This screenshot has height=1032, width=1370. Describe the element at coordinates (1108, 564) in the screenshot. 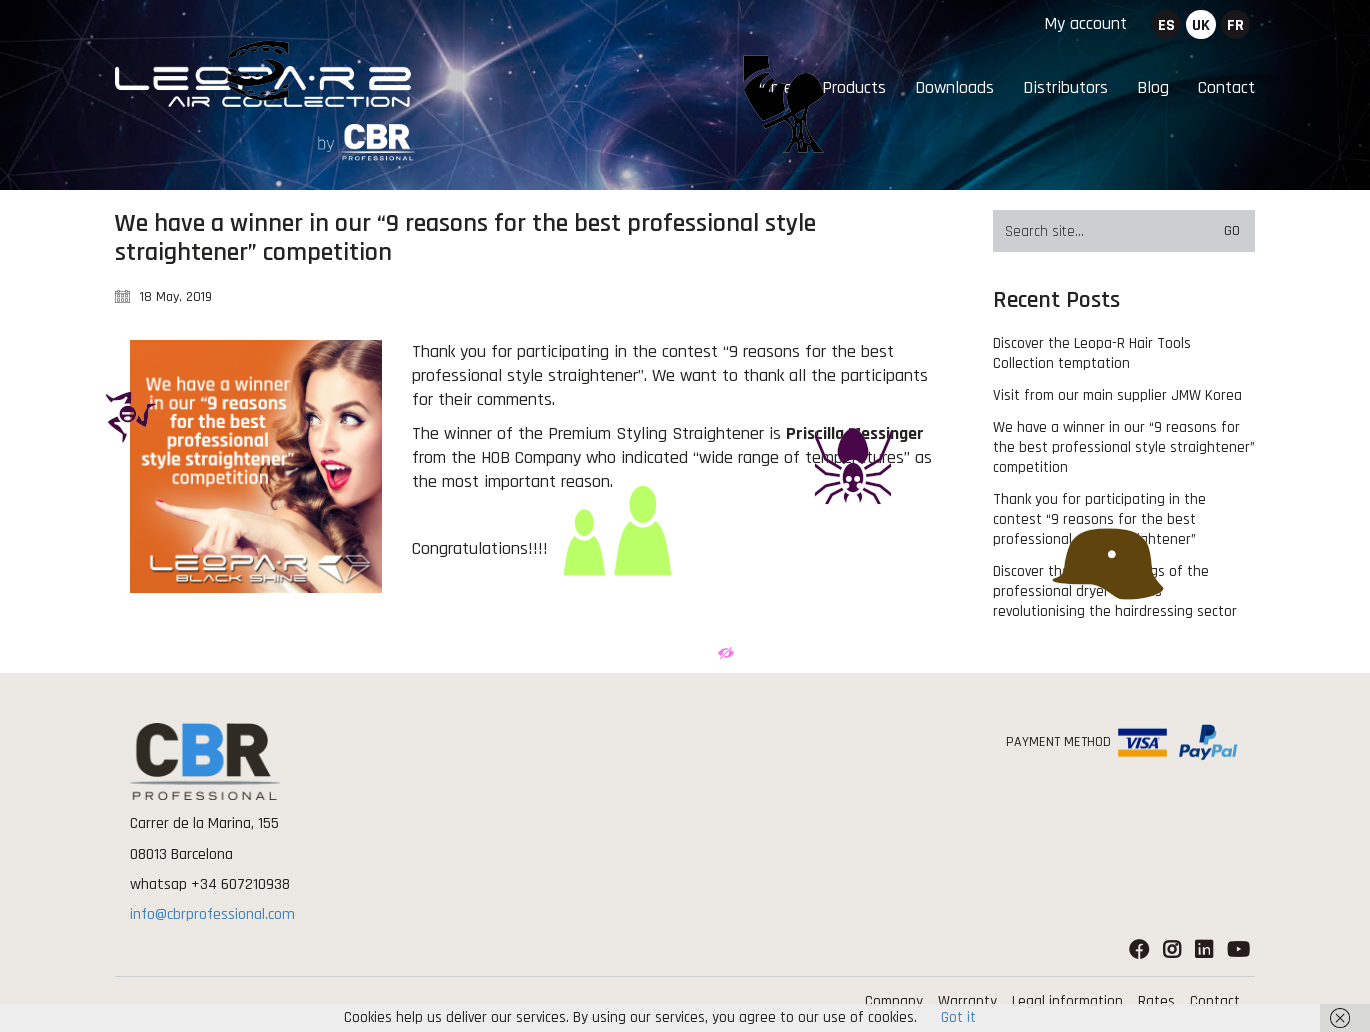

I see `select military or soldier character class` at that location.